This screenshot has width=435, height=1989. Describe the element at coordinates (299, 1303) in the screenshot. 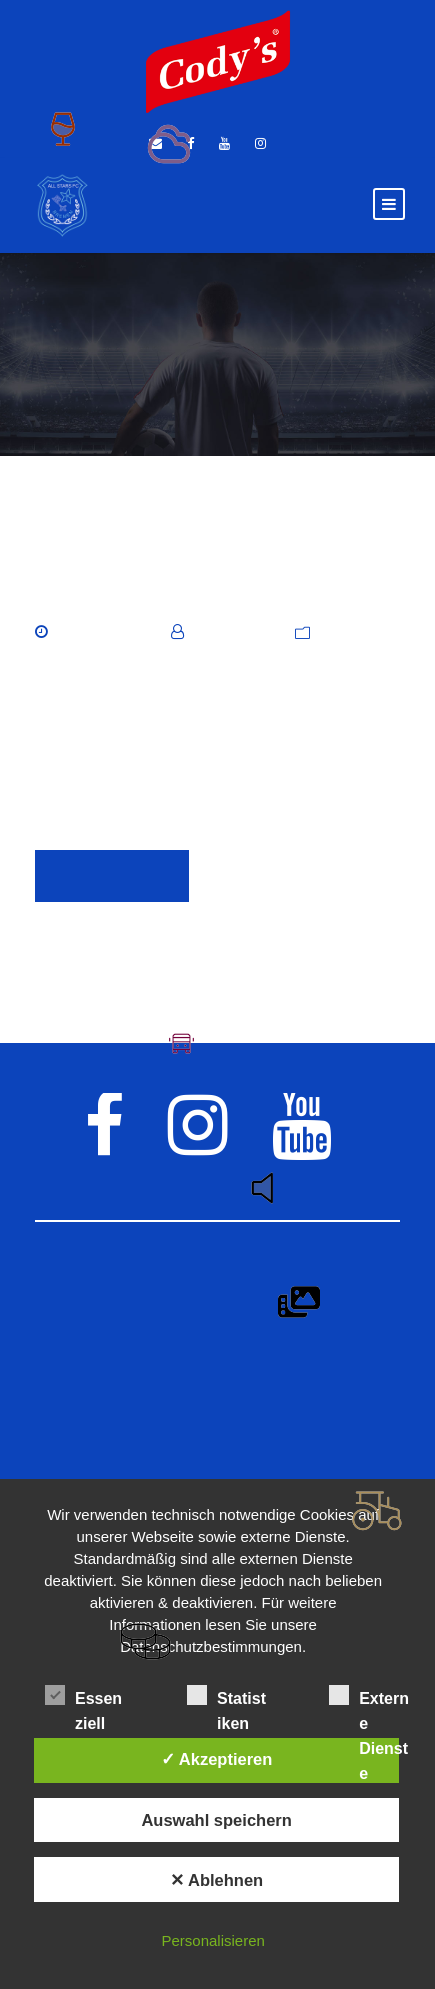

I see `access photo and video gallery` at that location.